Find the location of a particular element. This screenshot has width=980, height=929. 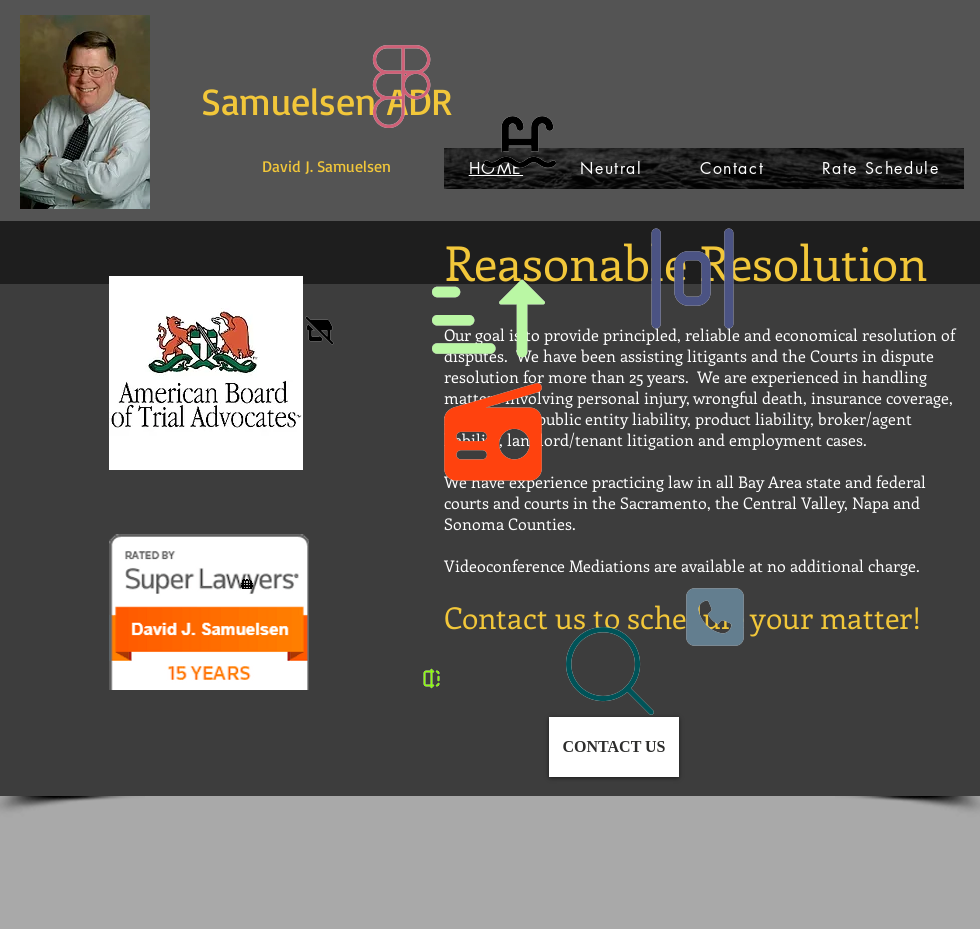

open Figma design file is located at coordinates (400, 85).